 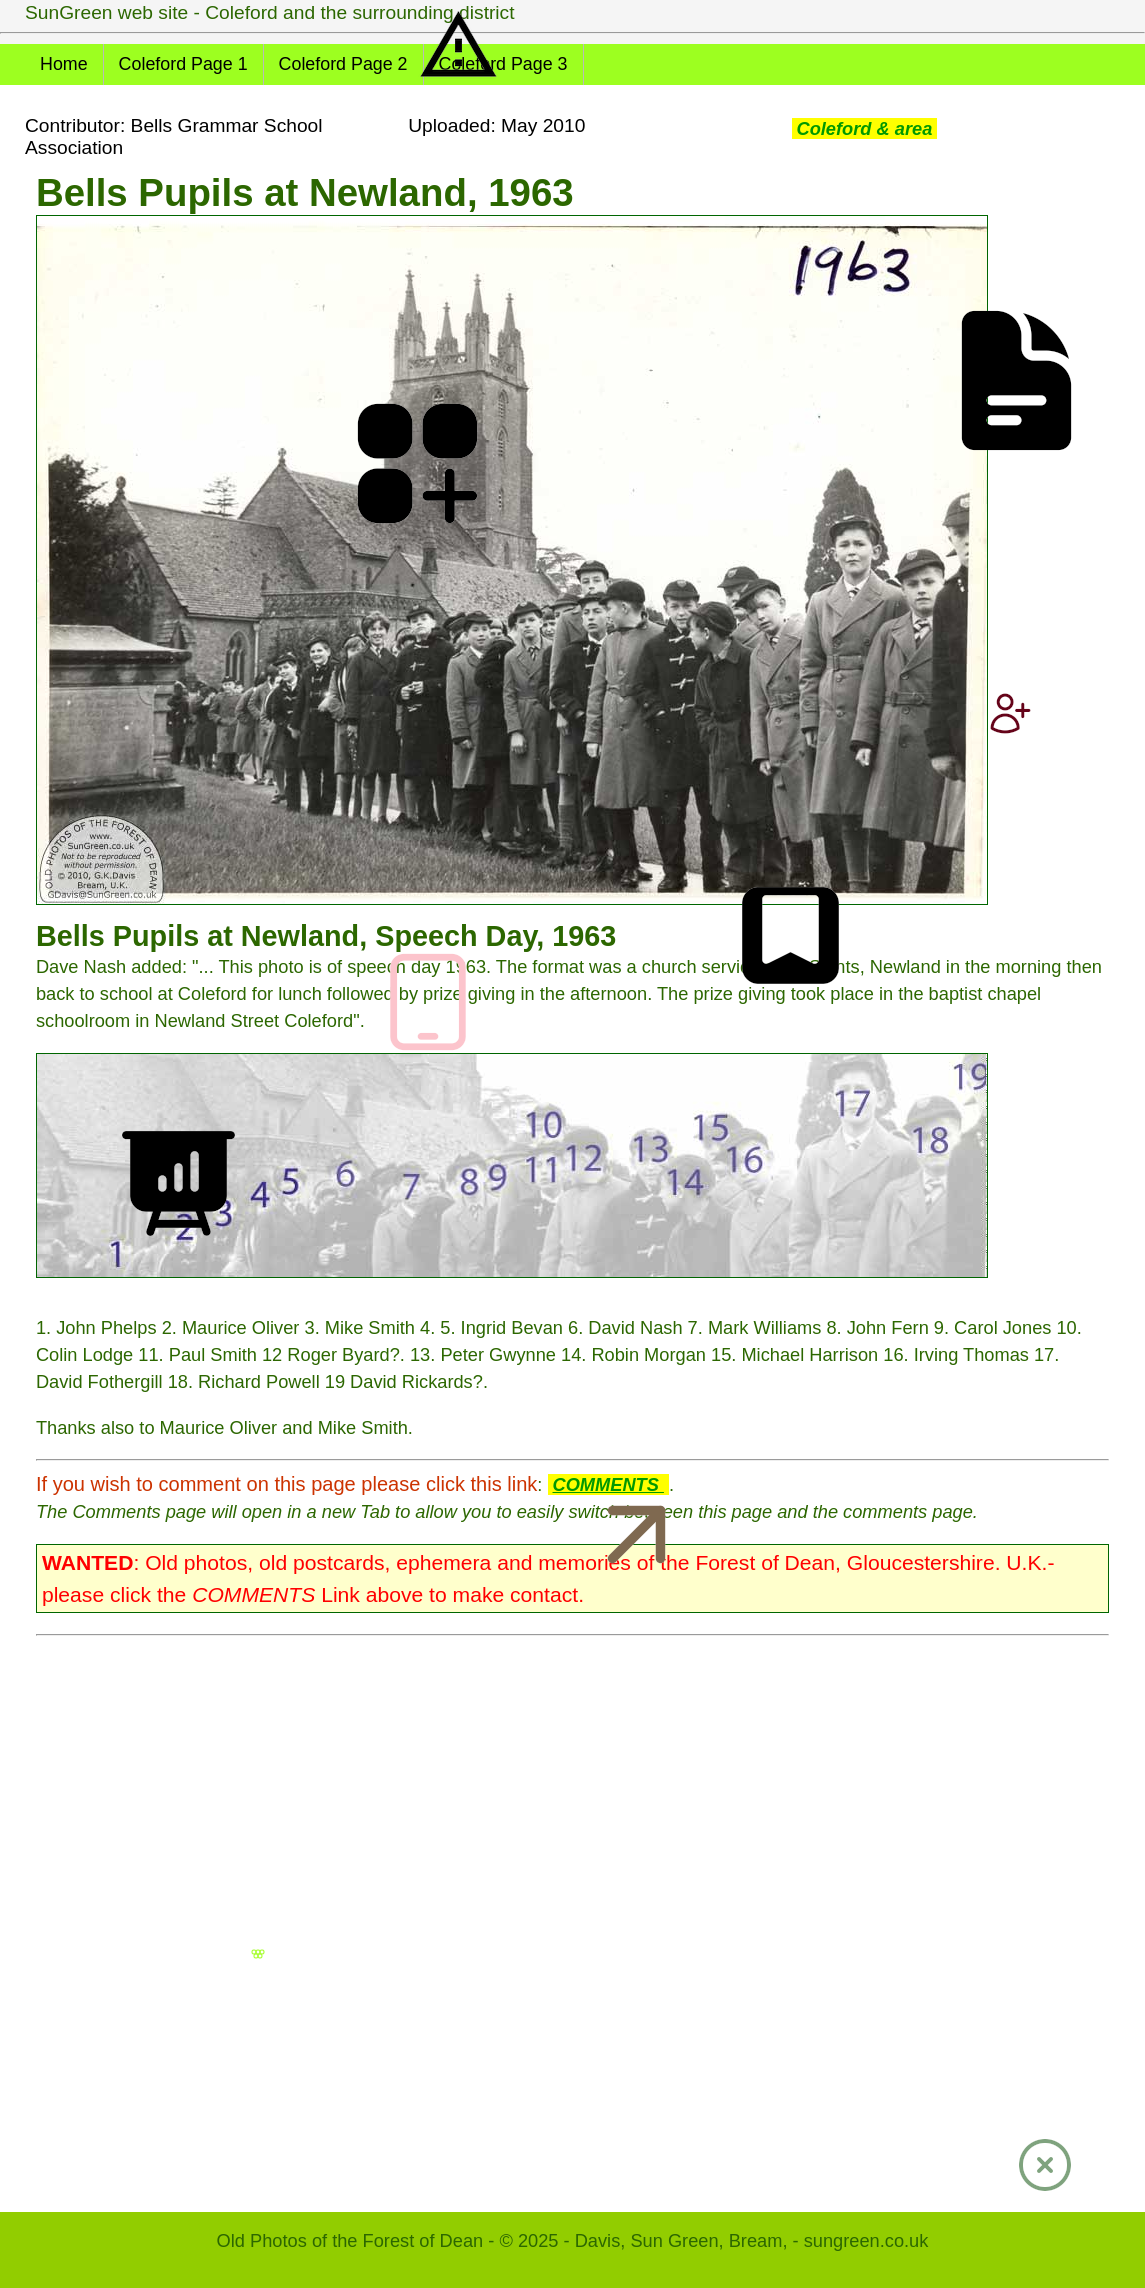 I want to click on indicates a warning or potential issue, so click(x=458, y=45).